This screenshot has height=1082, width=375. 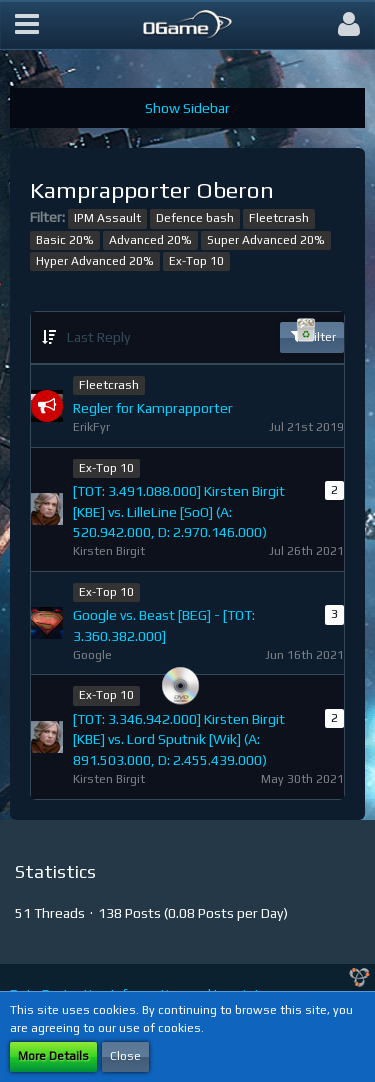 I want to click on view deleted files in trash, so click(x=306, y=330).